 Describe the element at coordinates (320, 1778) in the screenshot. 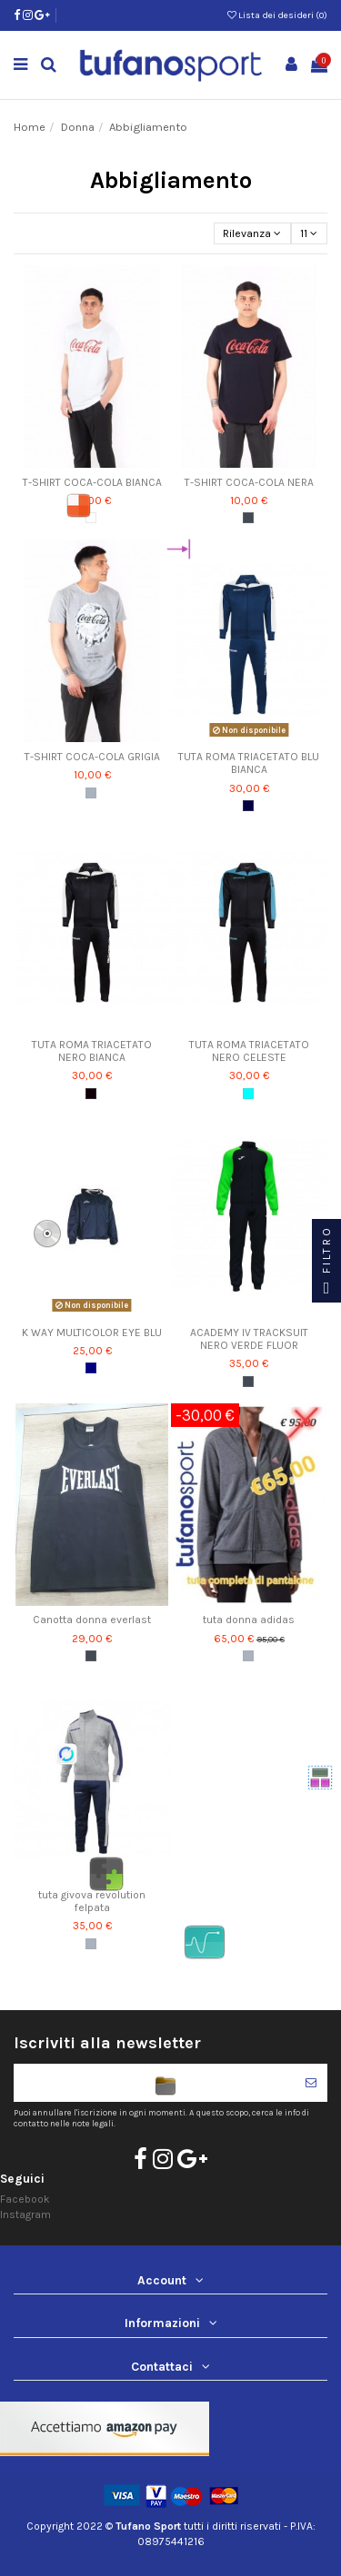

I see `select all items in the current view` at that location.